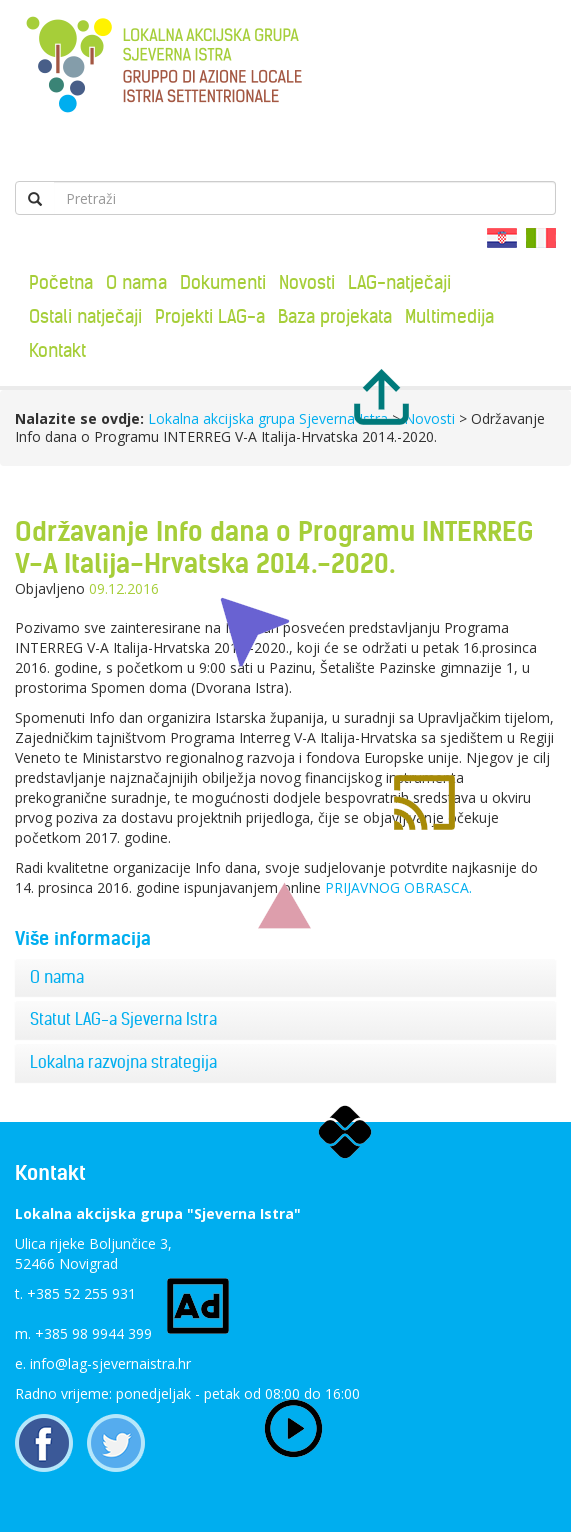 This screenshot has width=571, height=1532. What do you see at coordinates (284, 905) in the screenshot?
I see `Vercel company logo` at bounding box center [284, 905].